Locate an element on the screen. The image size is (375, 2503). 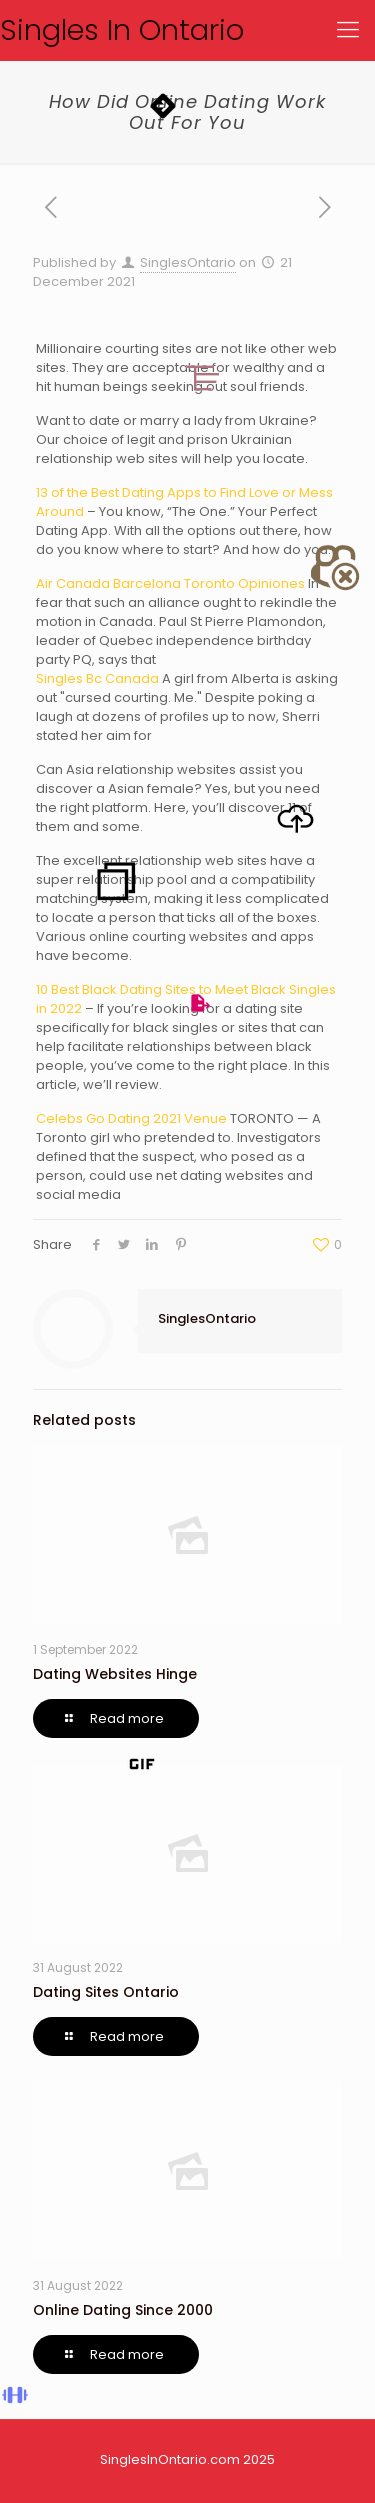
navigate to next step or section is located at coordinates (163, 106).